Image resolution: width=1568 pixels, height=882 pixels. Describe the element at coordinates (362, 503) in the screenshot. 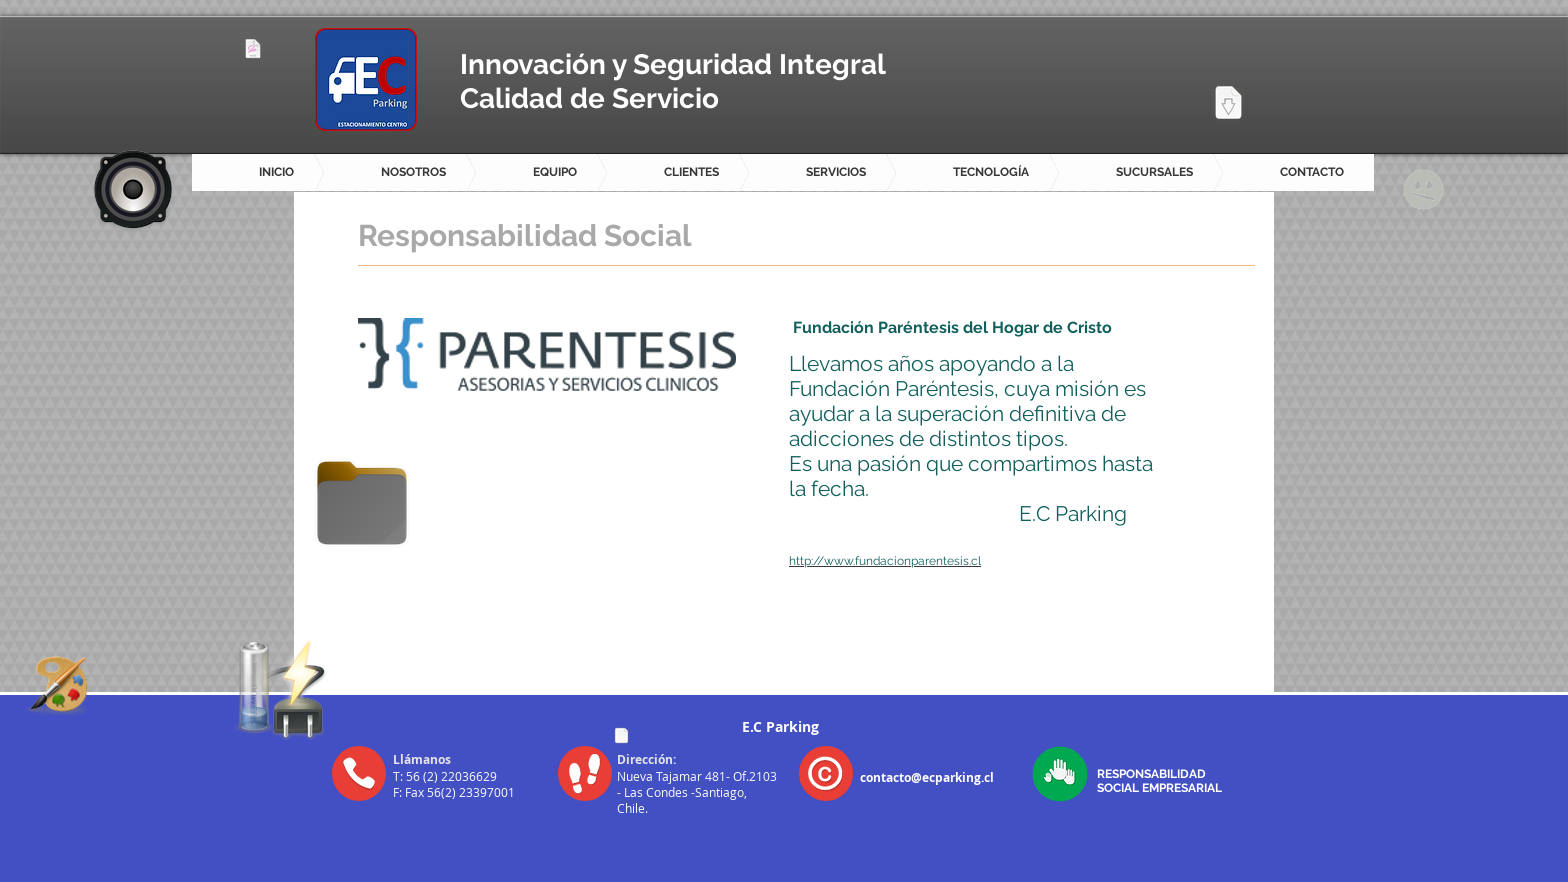

I see `open folder to view contents` at that location.